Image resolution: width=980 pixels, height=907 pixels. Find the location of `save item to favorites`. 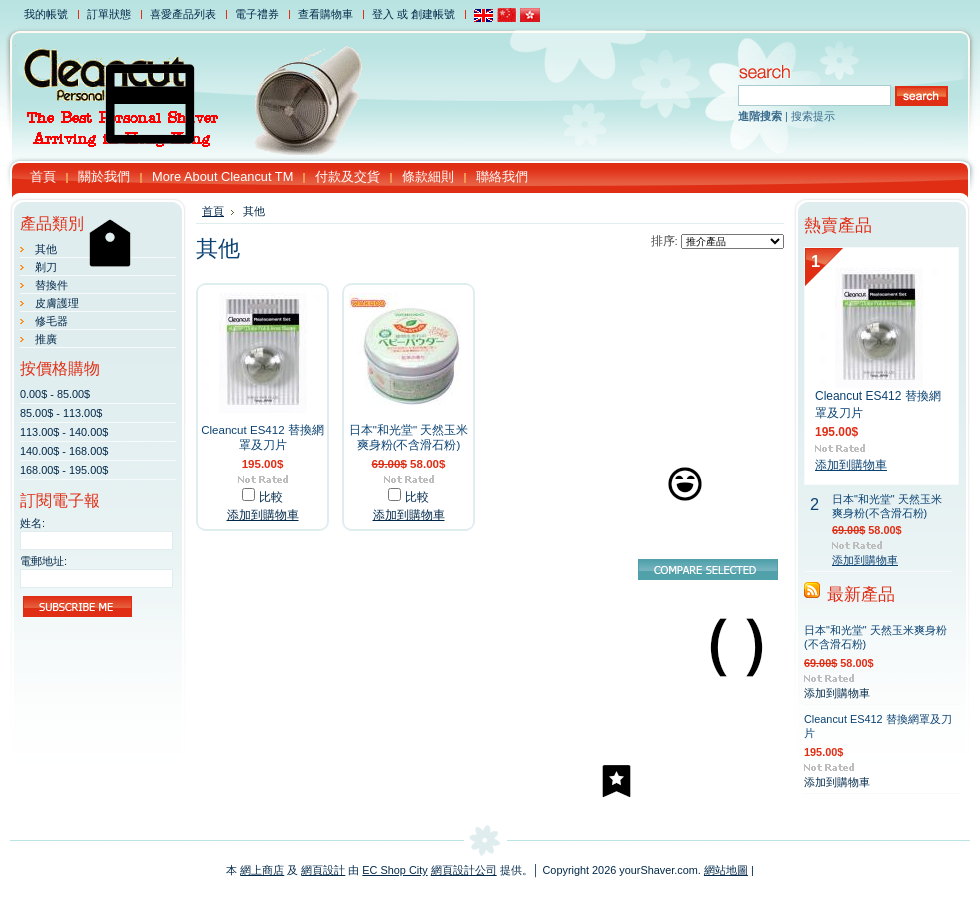

save item to favorites is located at coordinates (616, 780).